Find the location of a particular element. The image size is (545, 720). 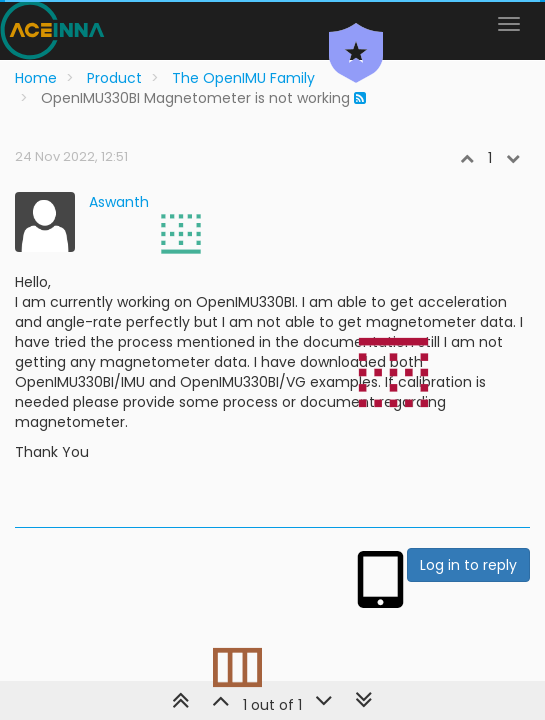

switch to column view layout is located at coordinates (237, 667).